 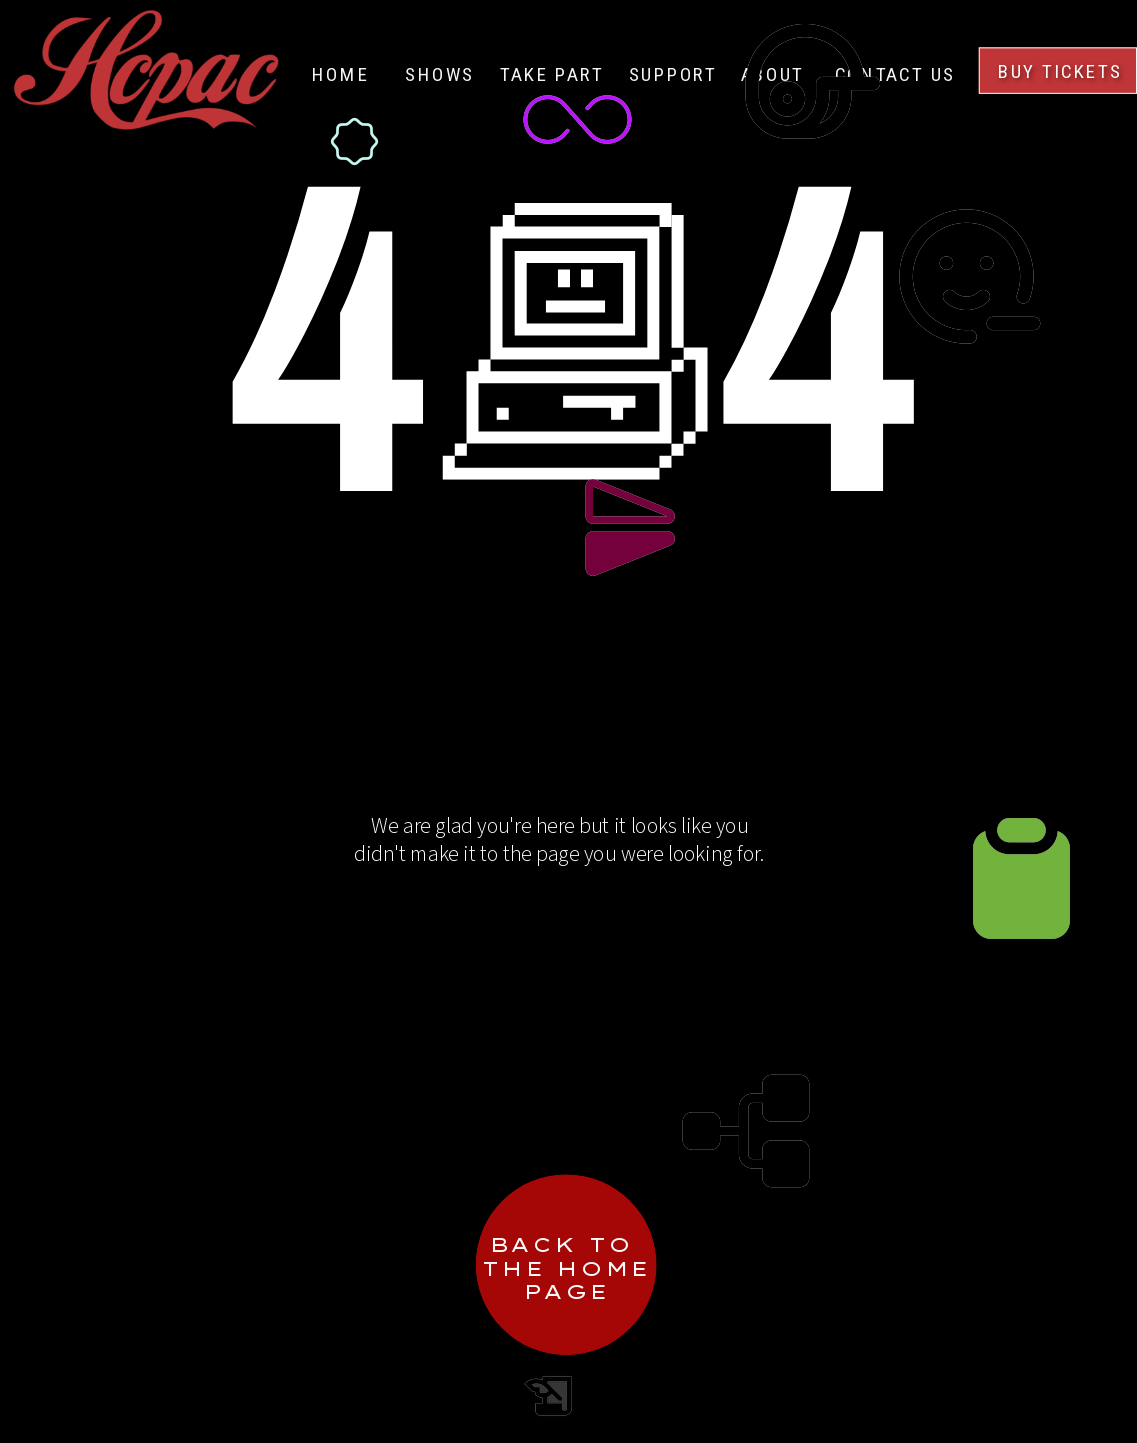 I want to click on indicates unlimited or infinite content, so click(x=577, y=119).